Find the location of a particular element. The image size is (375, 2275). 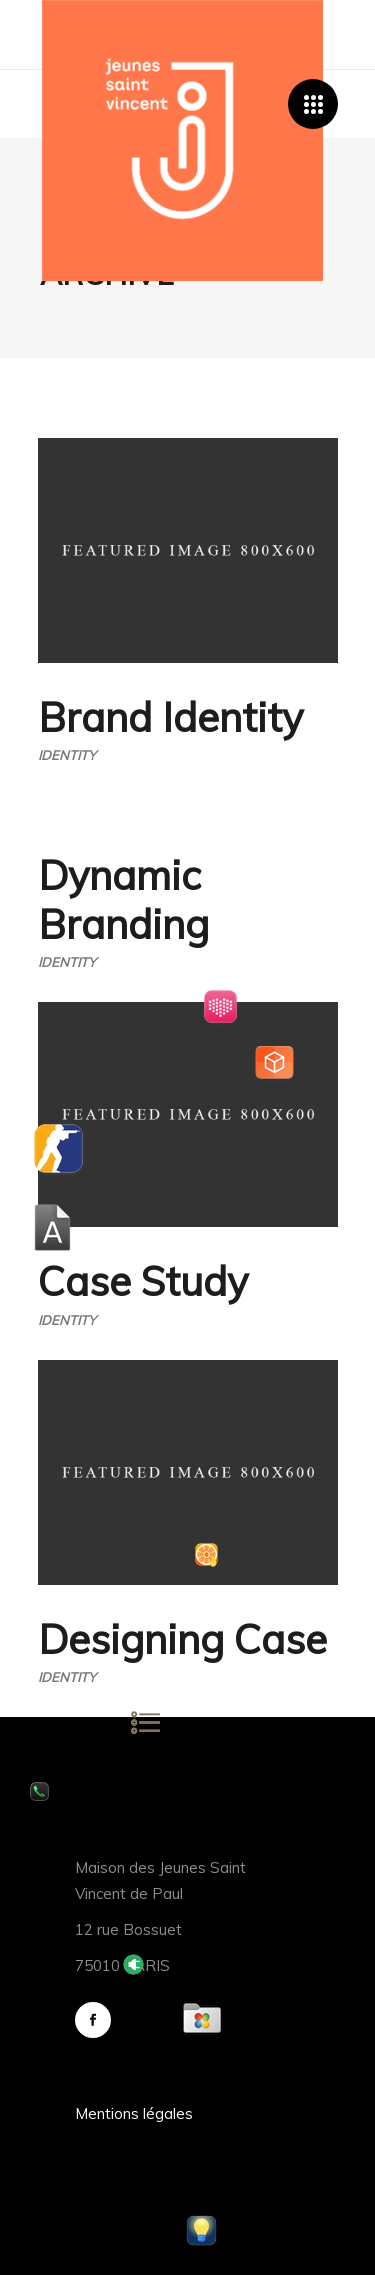

open the Eleven Forum community folder is located at coordinates (202, 2019).